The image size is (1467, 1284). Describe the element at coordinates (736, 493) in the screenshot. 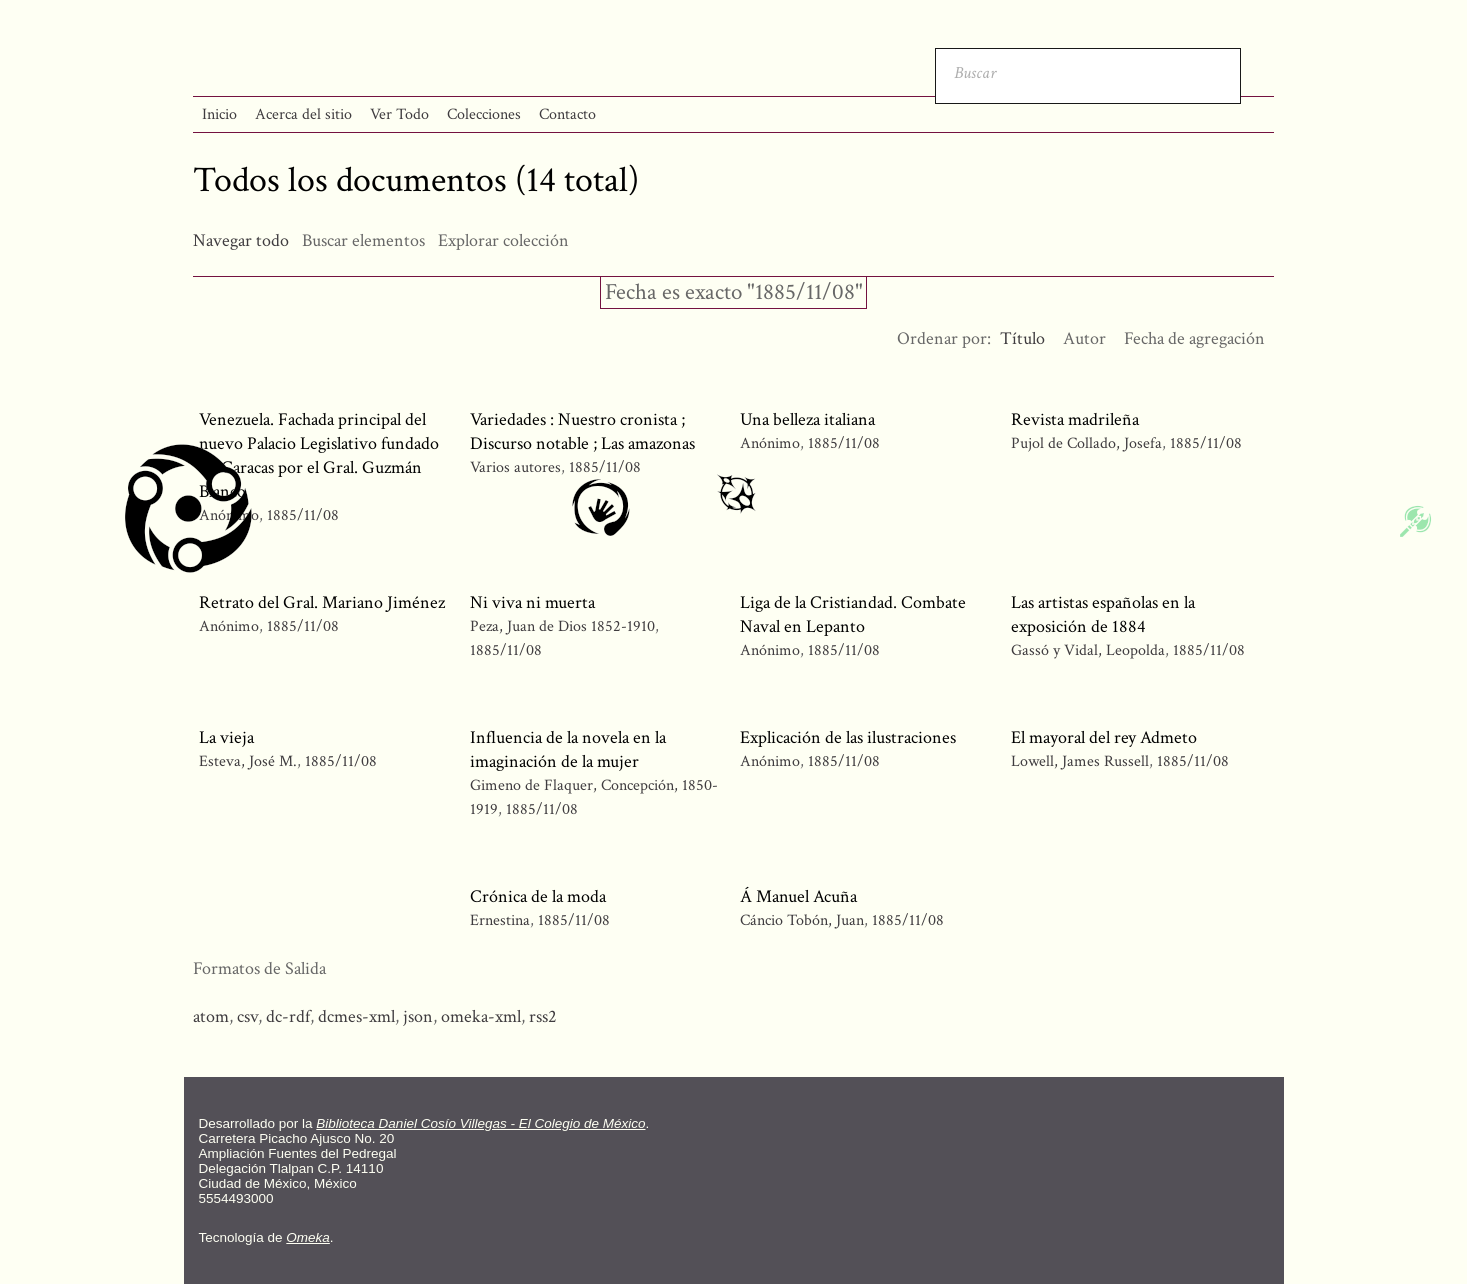

I see `indicates magic or spell activation` at that location.